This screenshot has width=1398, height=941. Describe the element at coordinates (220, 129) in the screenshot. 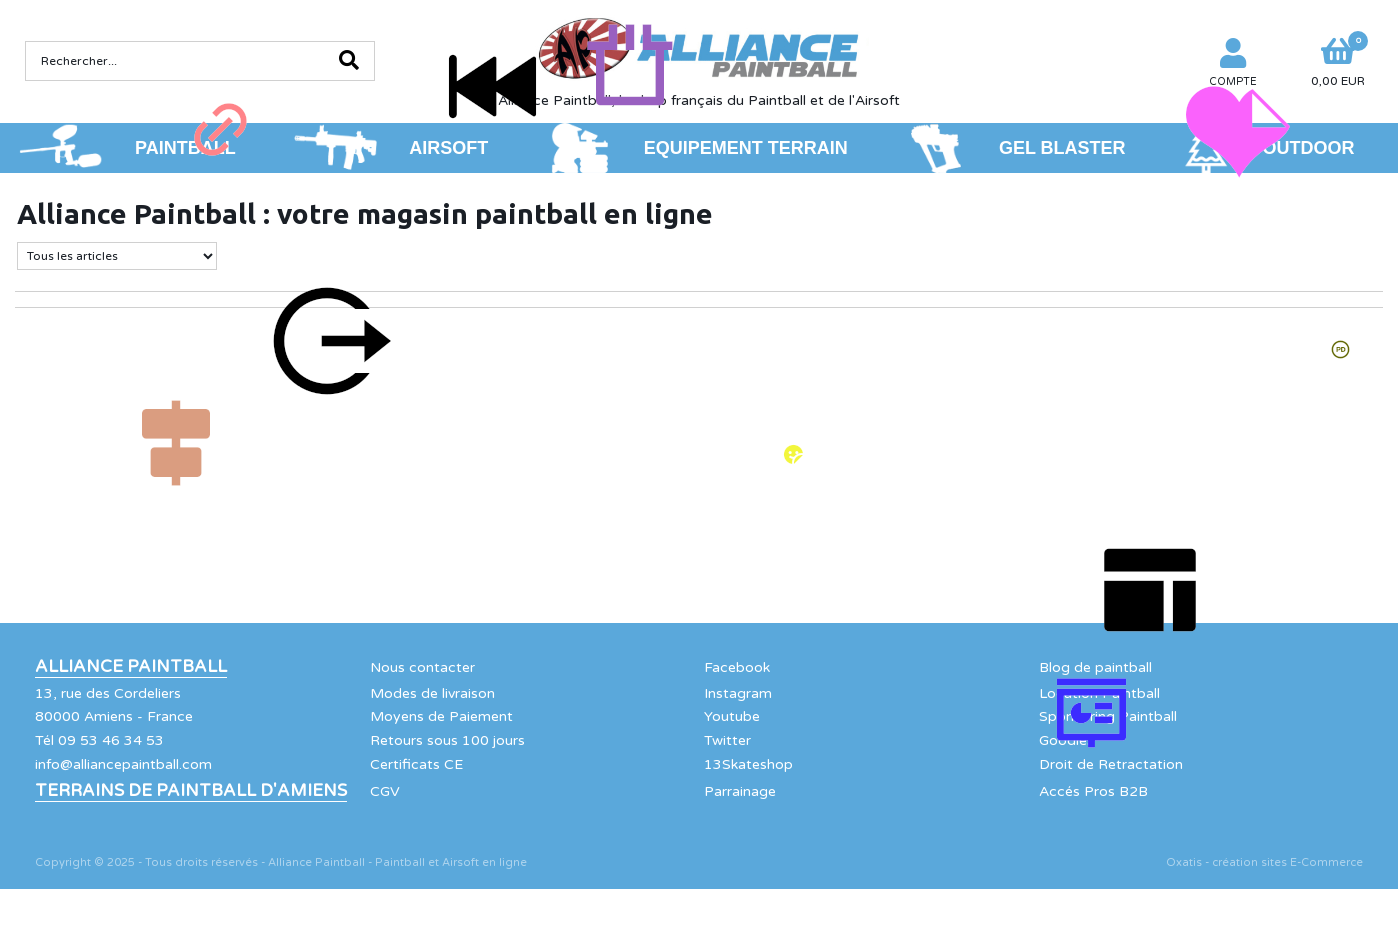

I see `insert or add a hyperlink` at that location.